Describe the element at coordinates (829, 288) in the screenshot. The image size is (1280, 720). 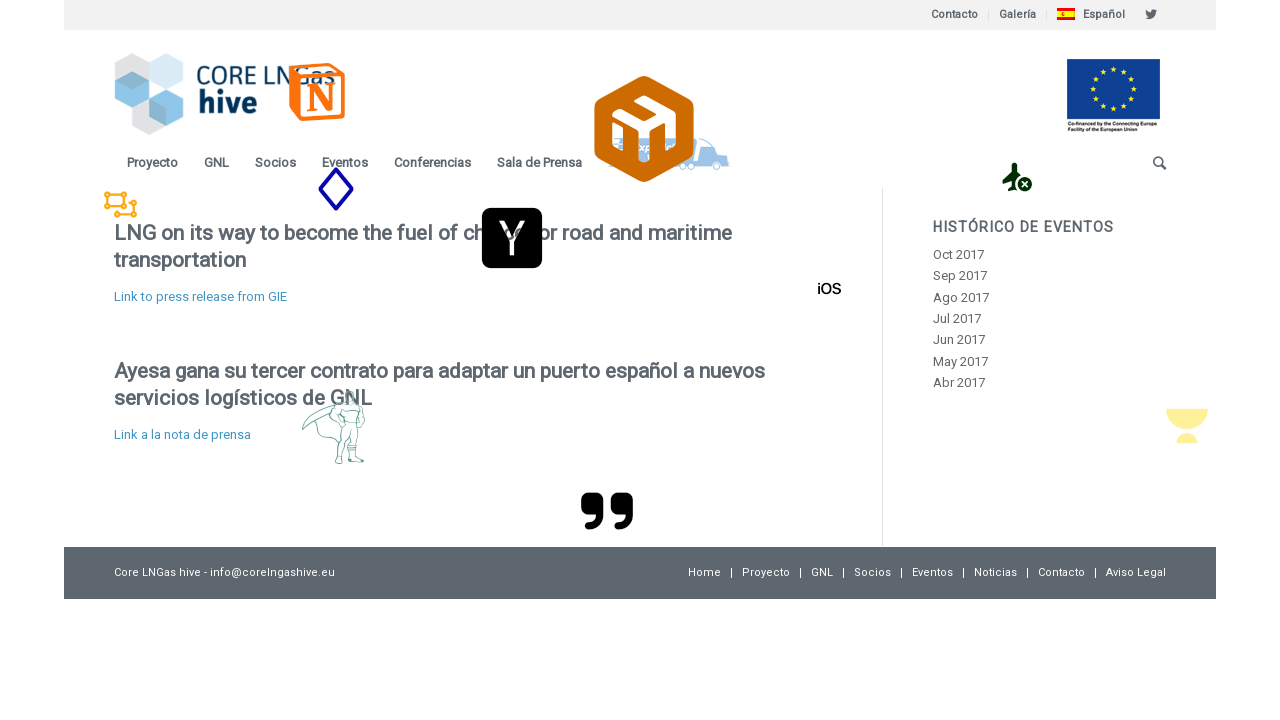
I see `indicates iOS platform compatibility` at that location.